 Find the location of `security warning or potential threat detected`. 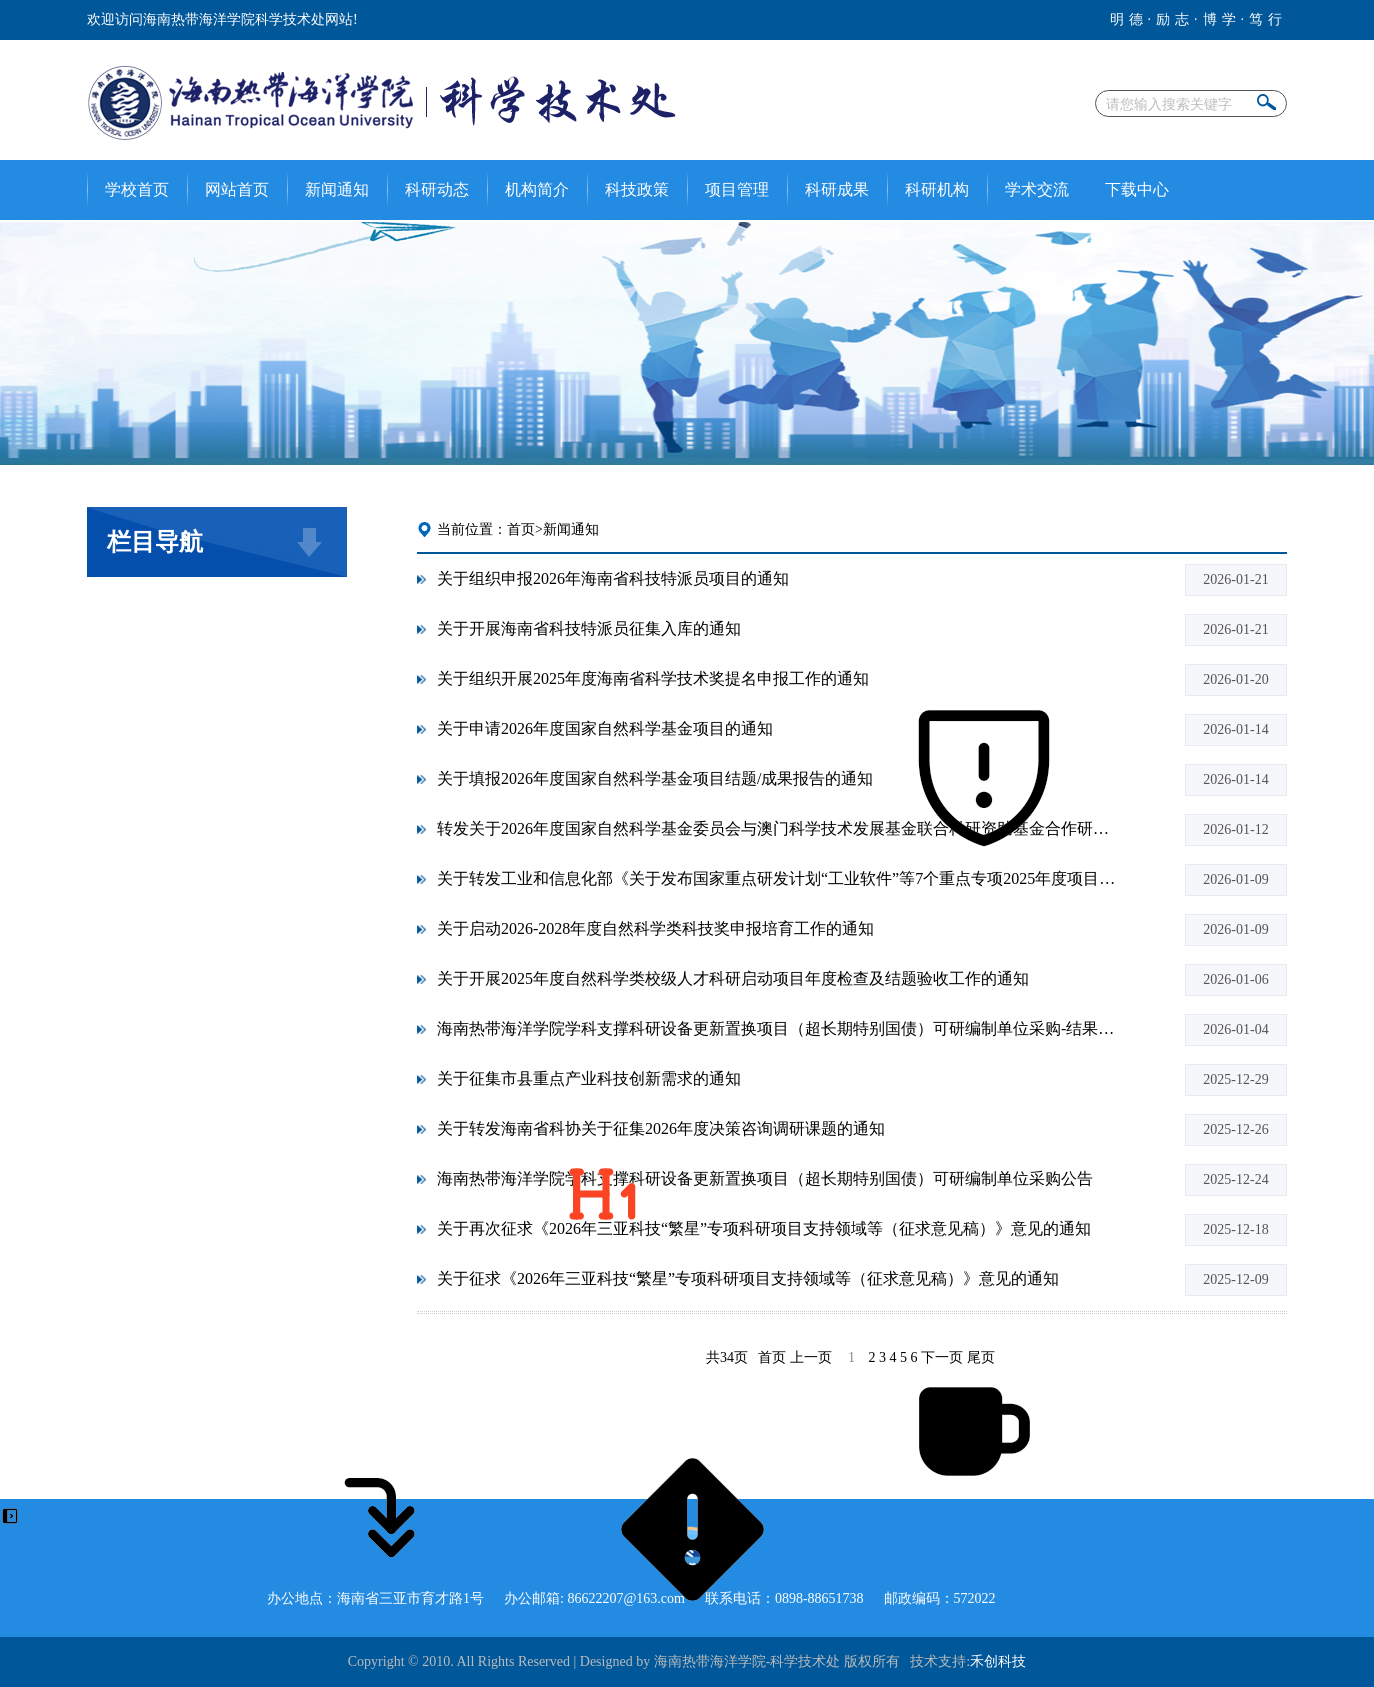

security warning or potential threat detected is located at coordinates (984, 770).